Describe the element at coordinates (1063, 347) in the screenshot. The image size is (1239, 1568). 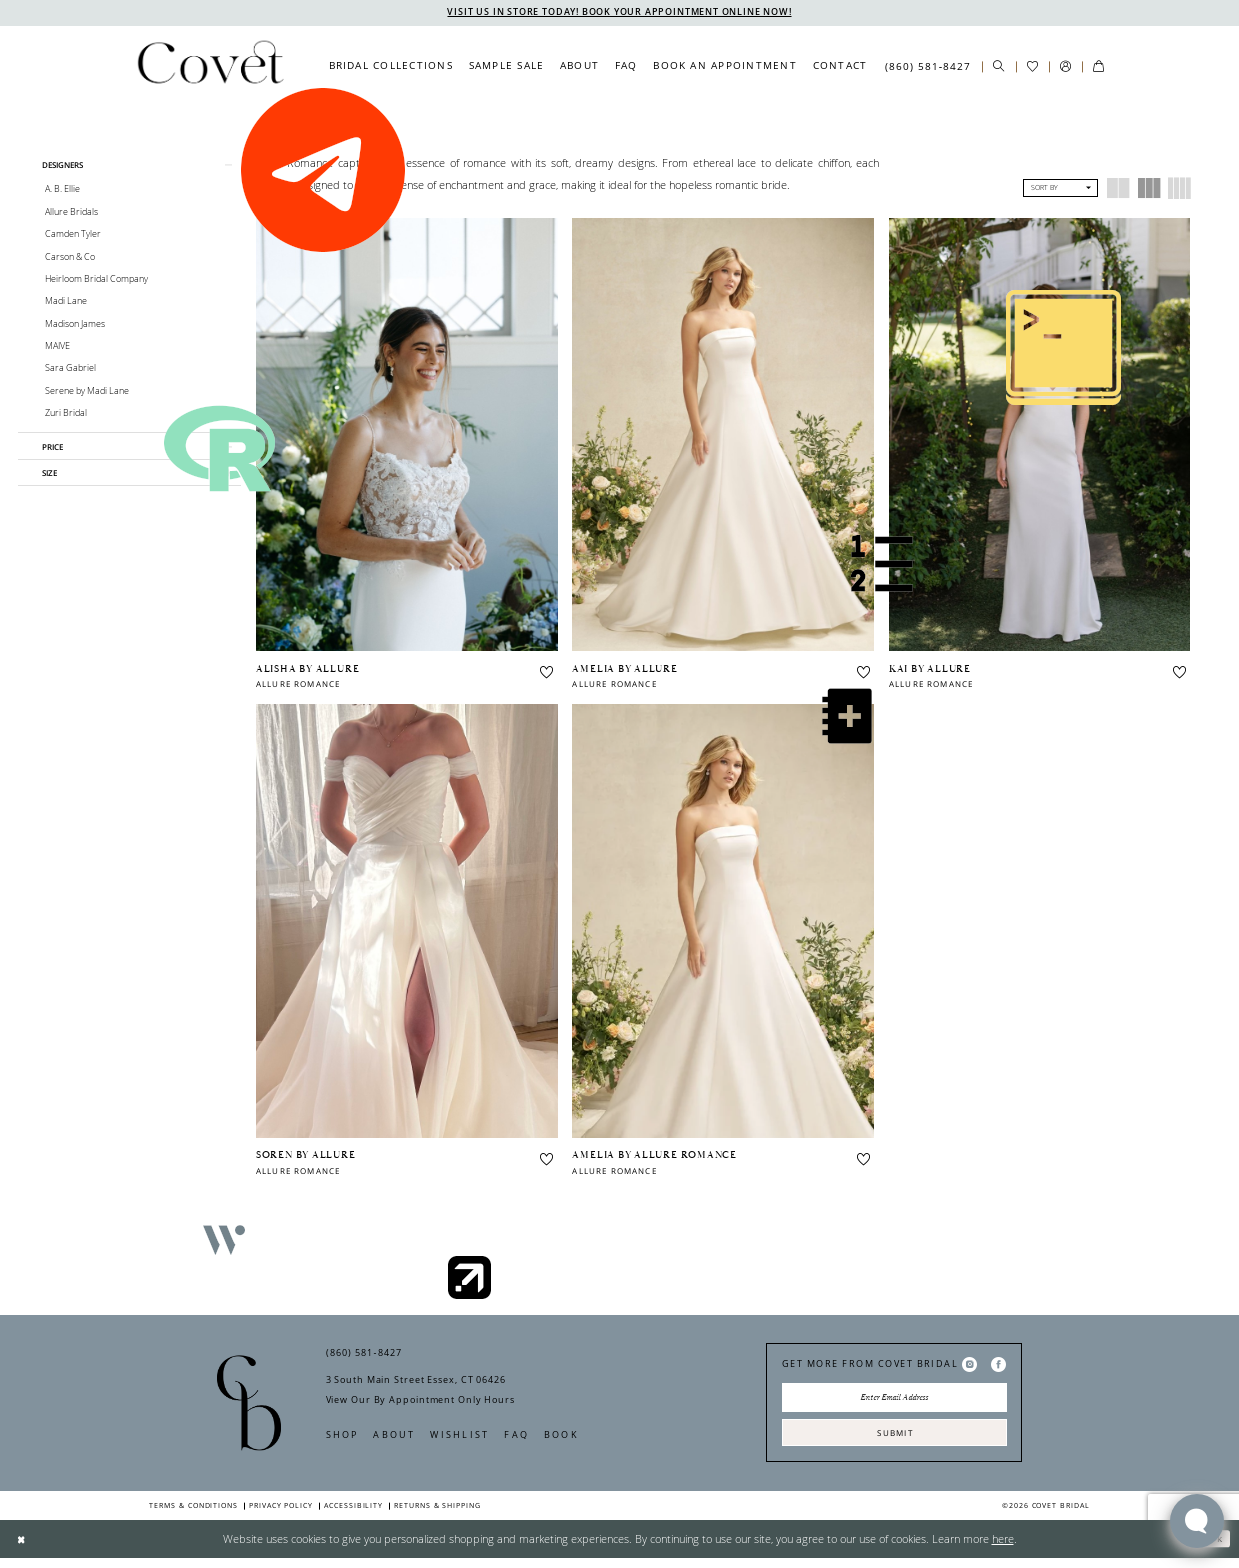
I see `open gnome terminal application` at that location.